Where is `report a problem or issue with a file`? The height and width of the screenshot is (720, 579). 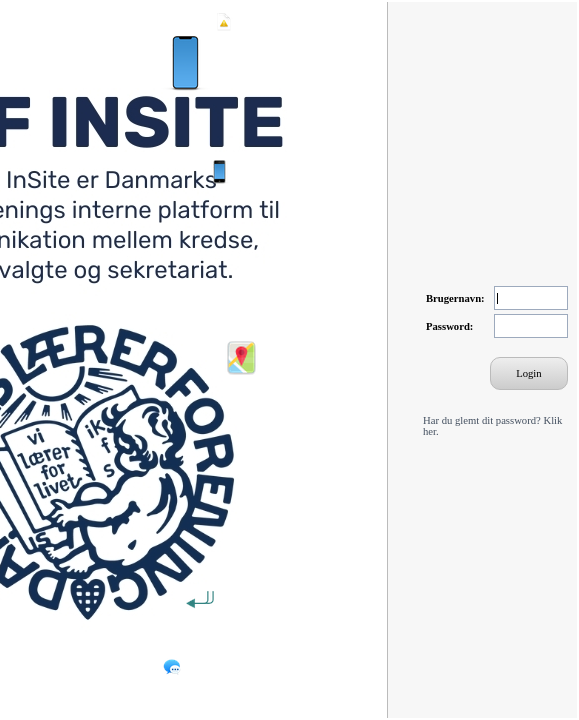
report a problem or issue with a file is located at coordinates (224, 22).